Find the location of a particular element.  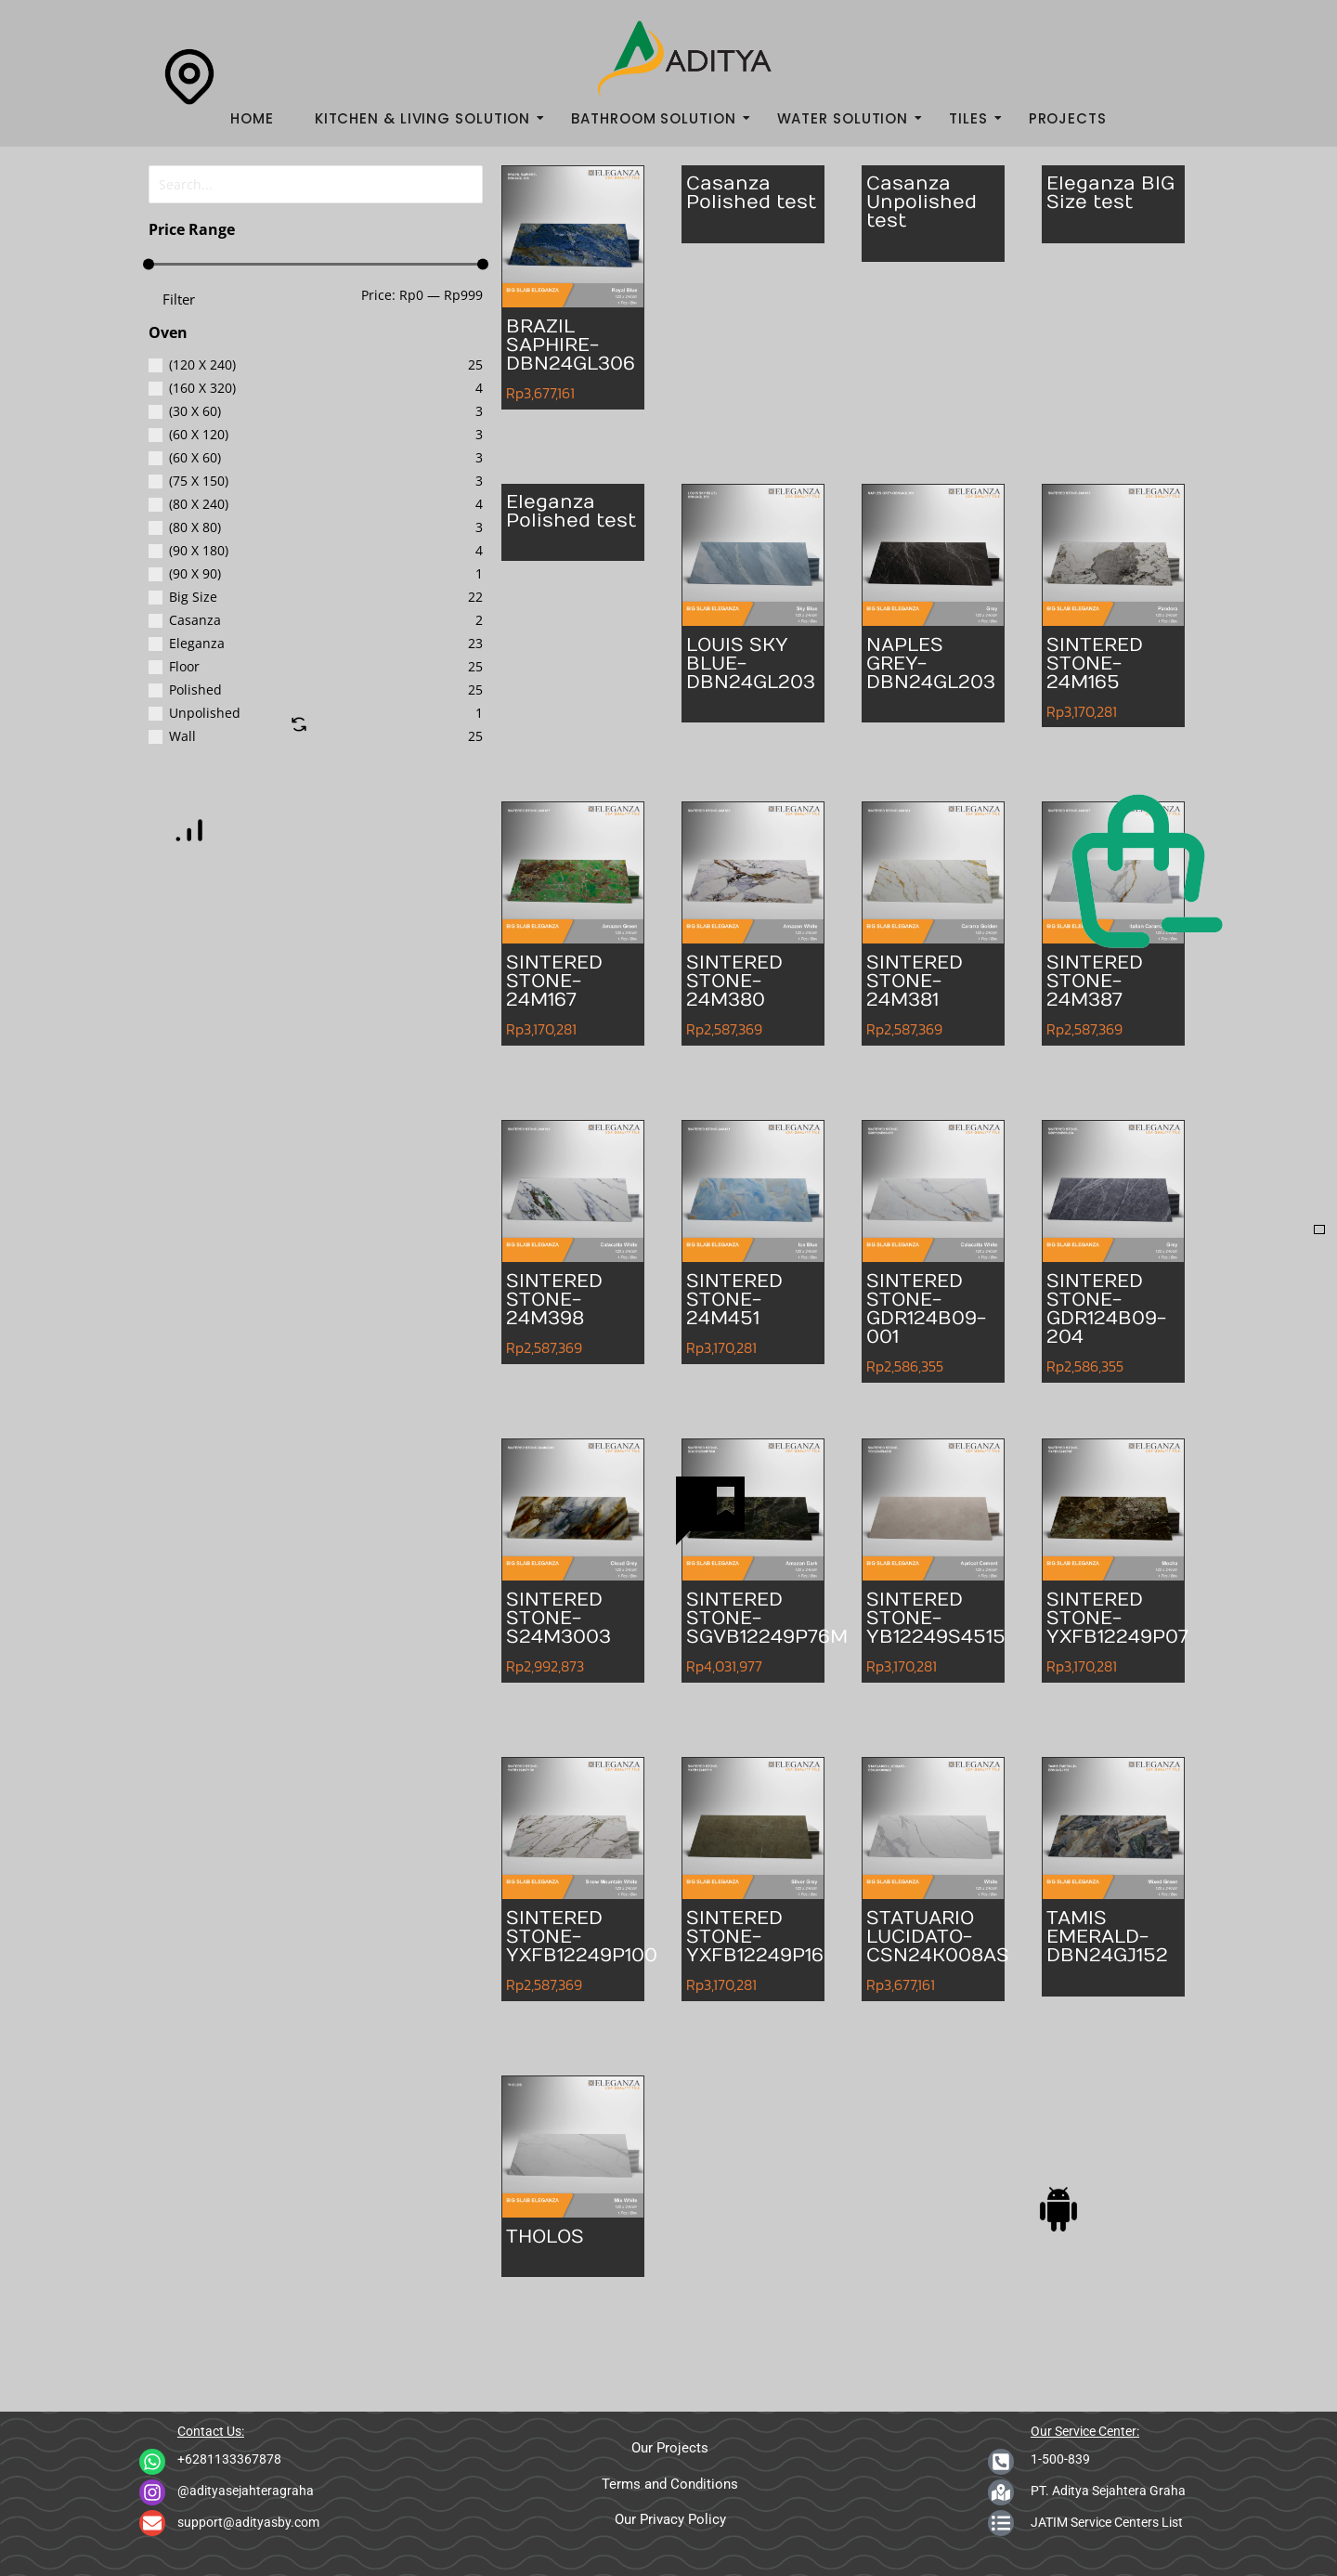

android device or operating system indicator is located at coordinates (1058, 2209).